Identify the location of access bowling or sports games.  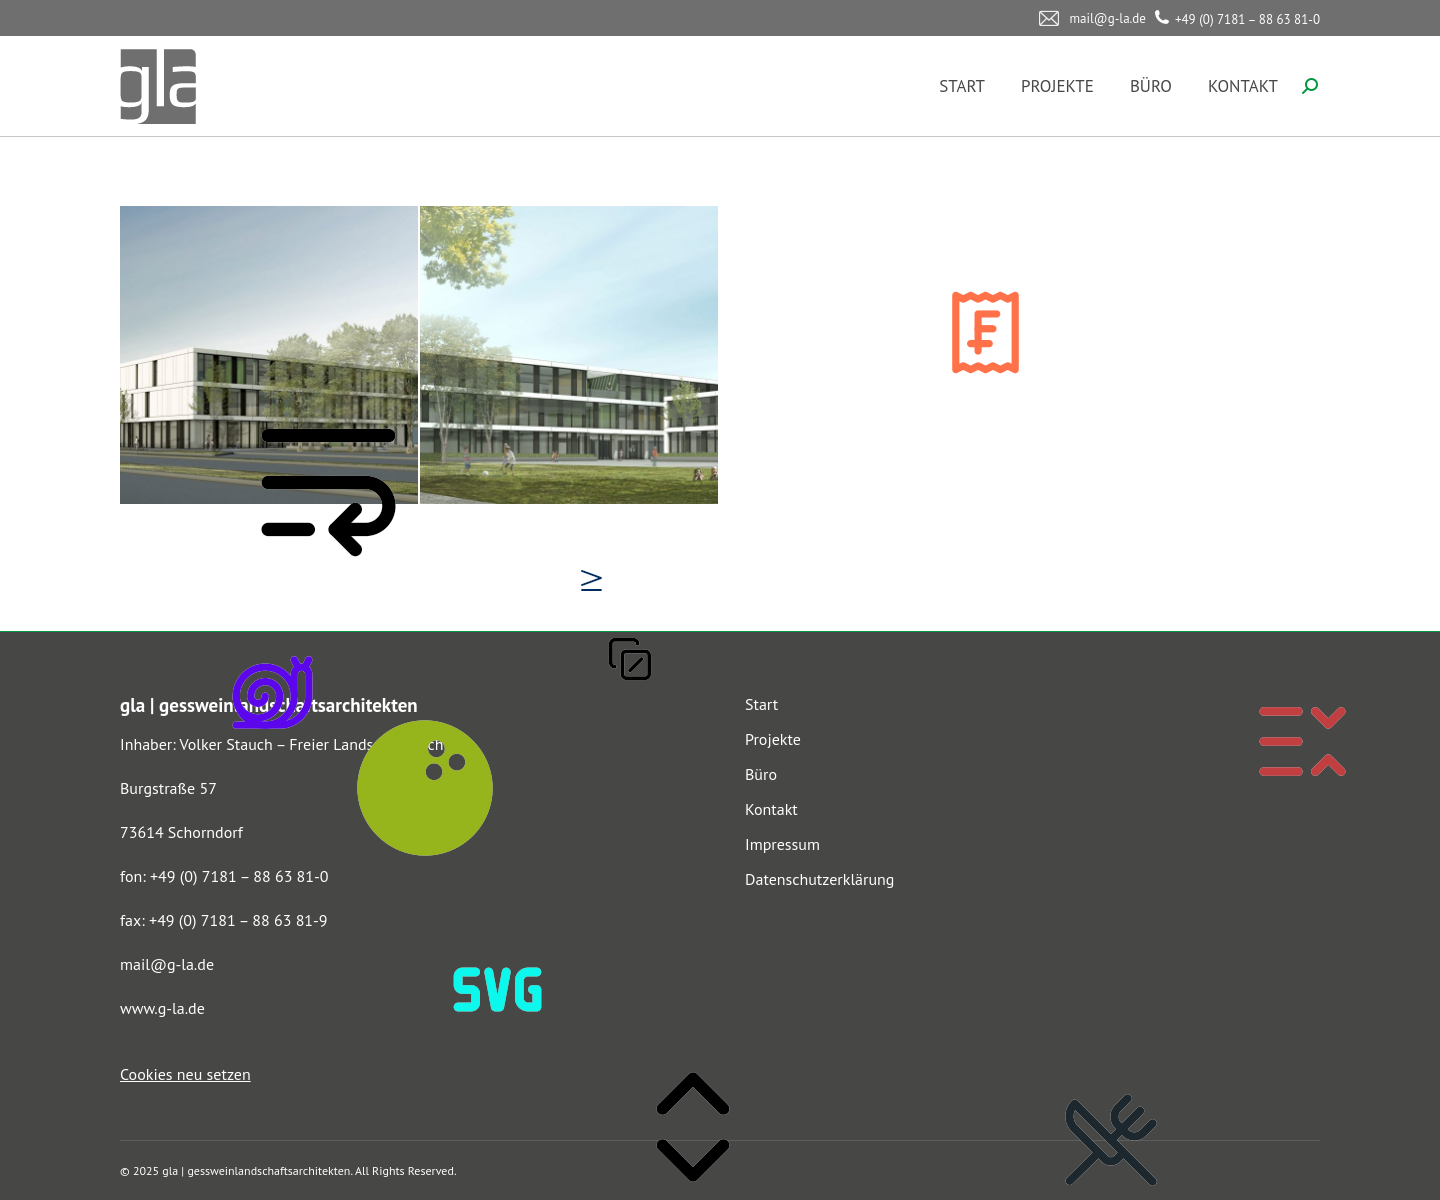
(425, 788).